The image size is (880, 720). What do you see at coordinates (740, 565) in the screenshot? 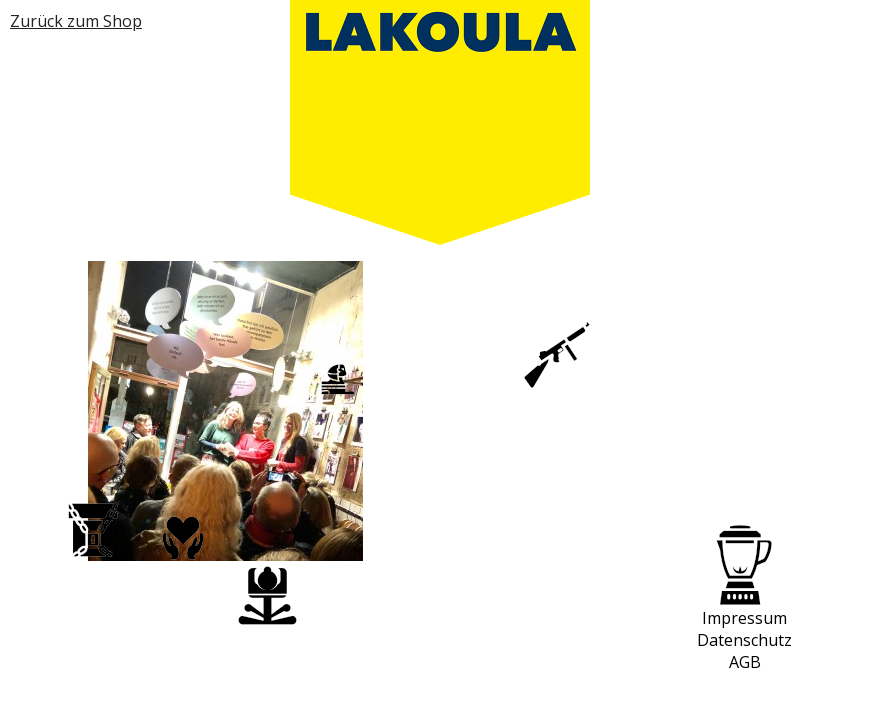
I see `access blending or mixing tools` at bounding box center [740, 565].